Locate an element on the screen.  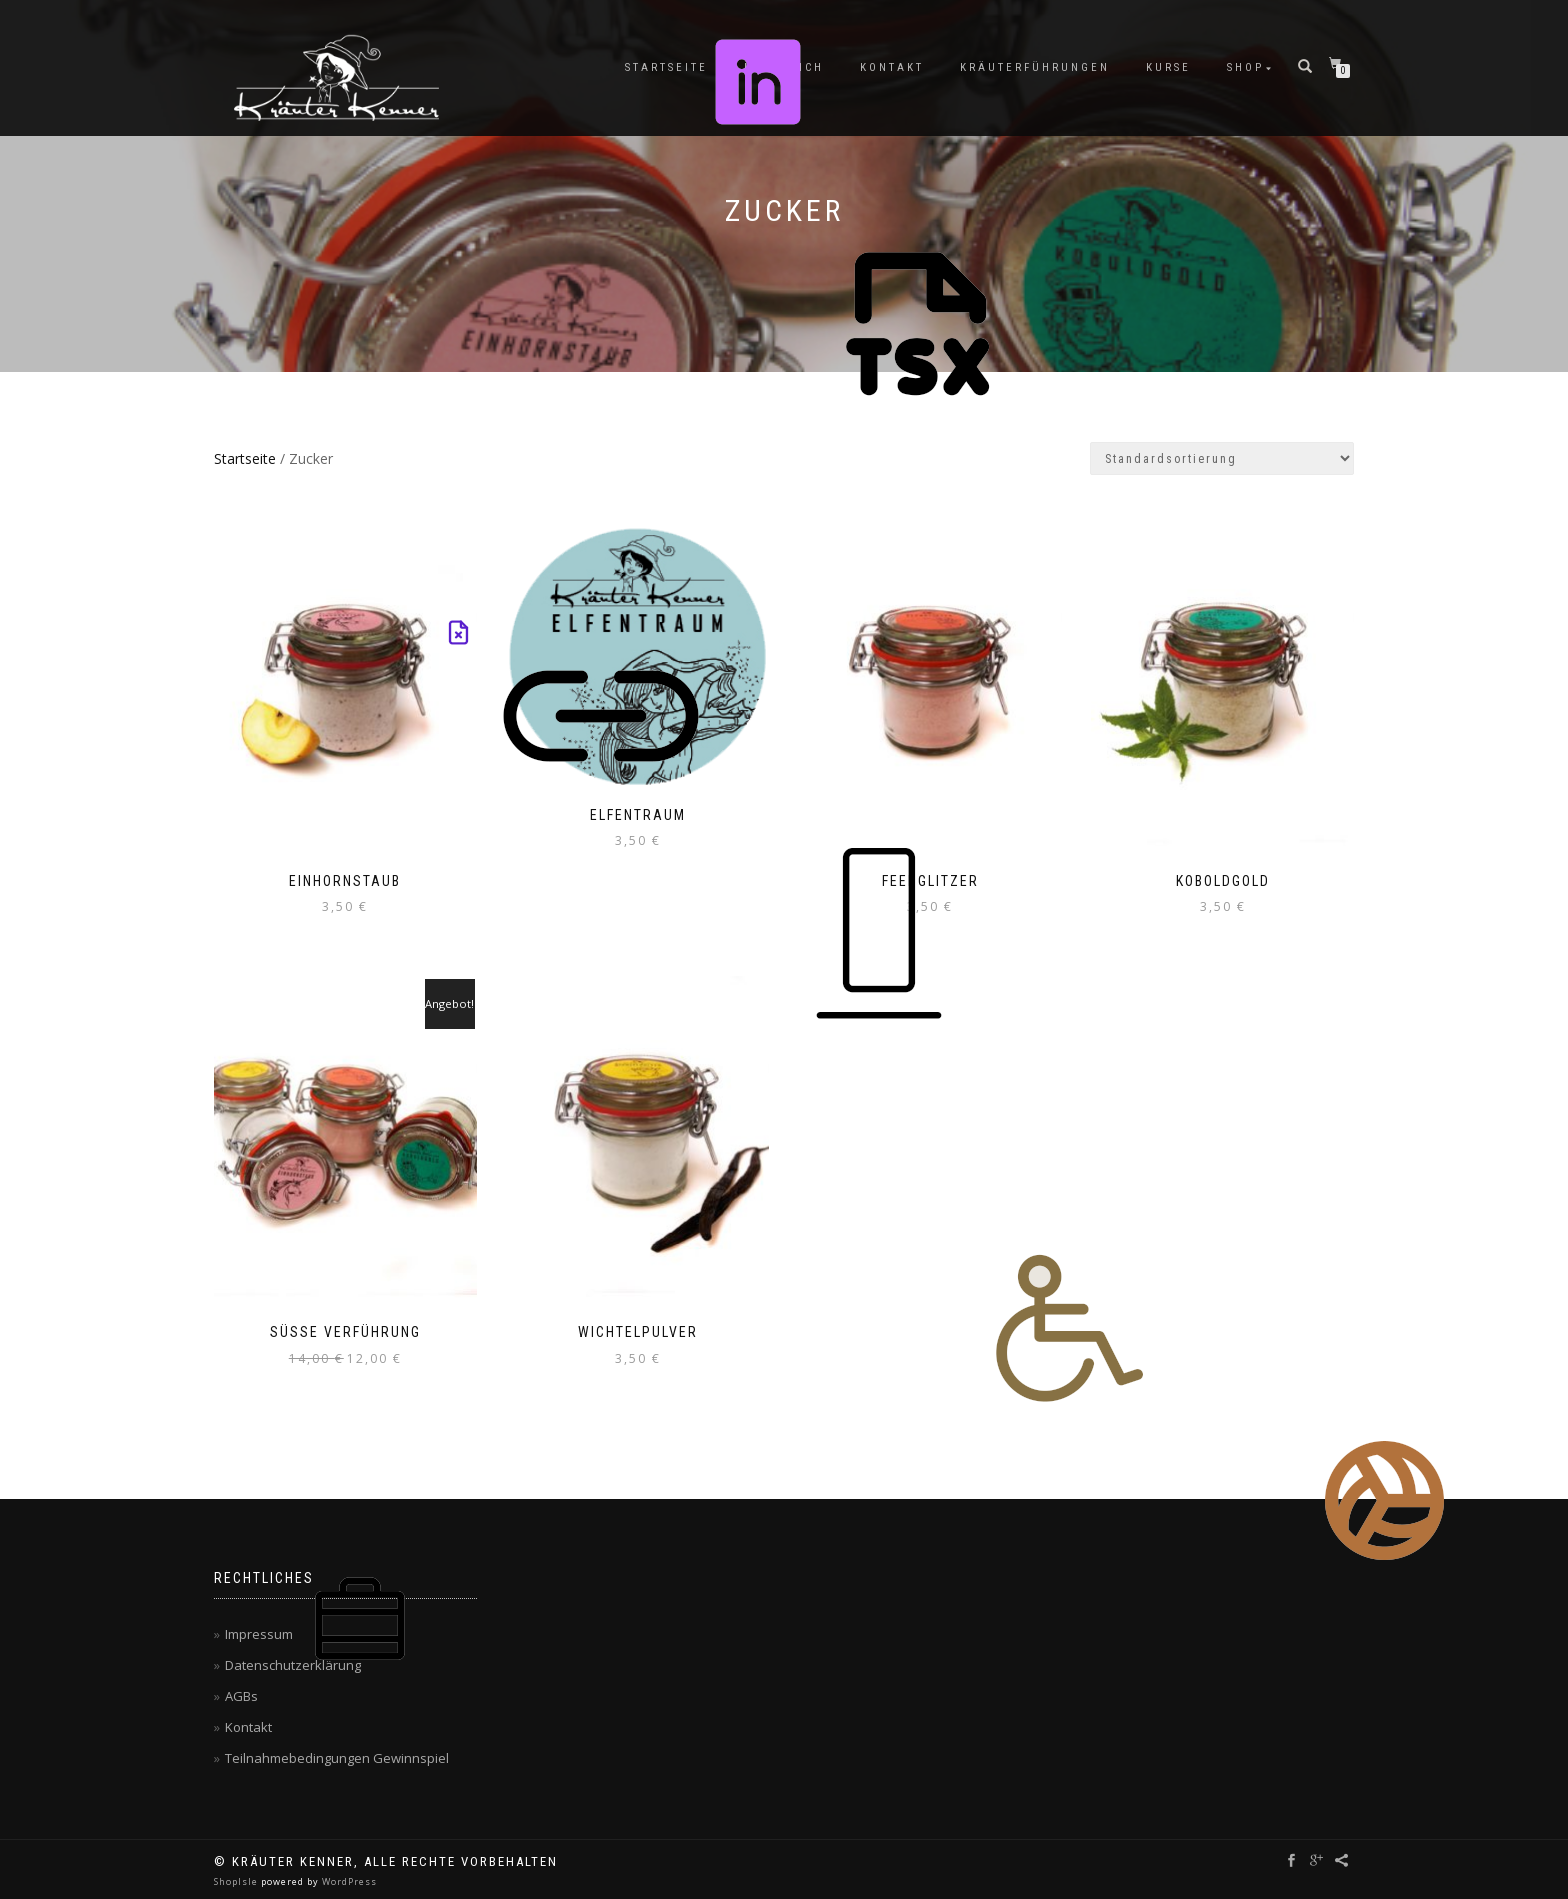
align object to bottom edge is located at coordinates (879, 930).